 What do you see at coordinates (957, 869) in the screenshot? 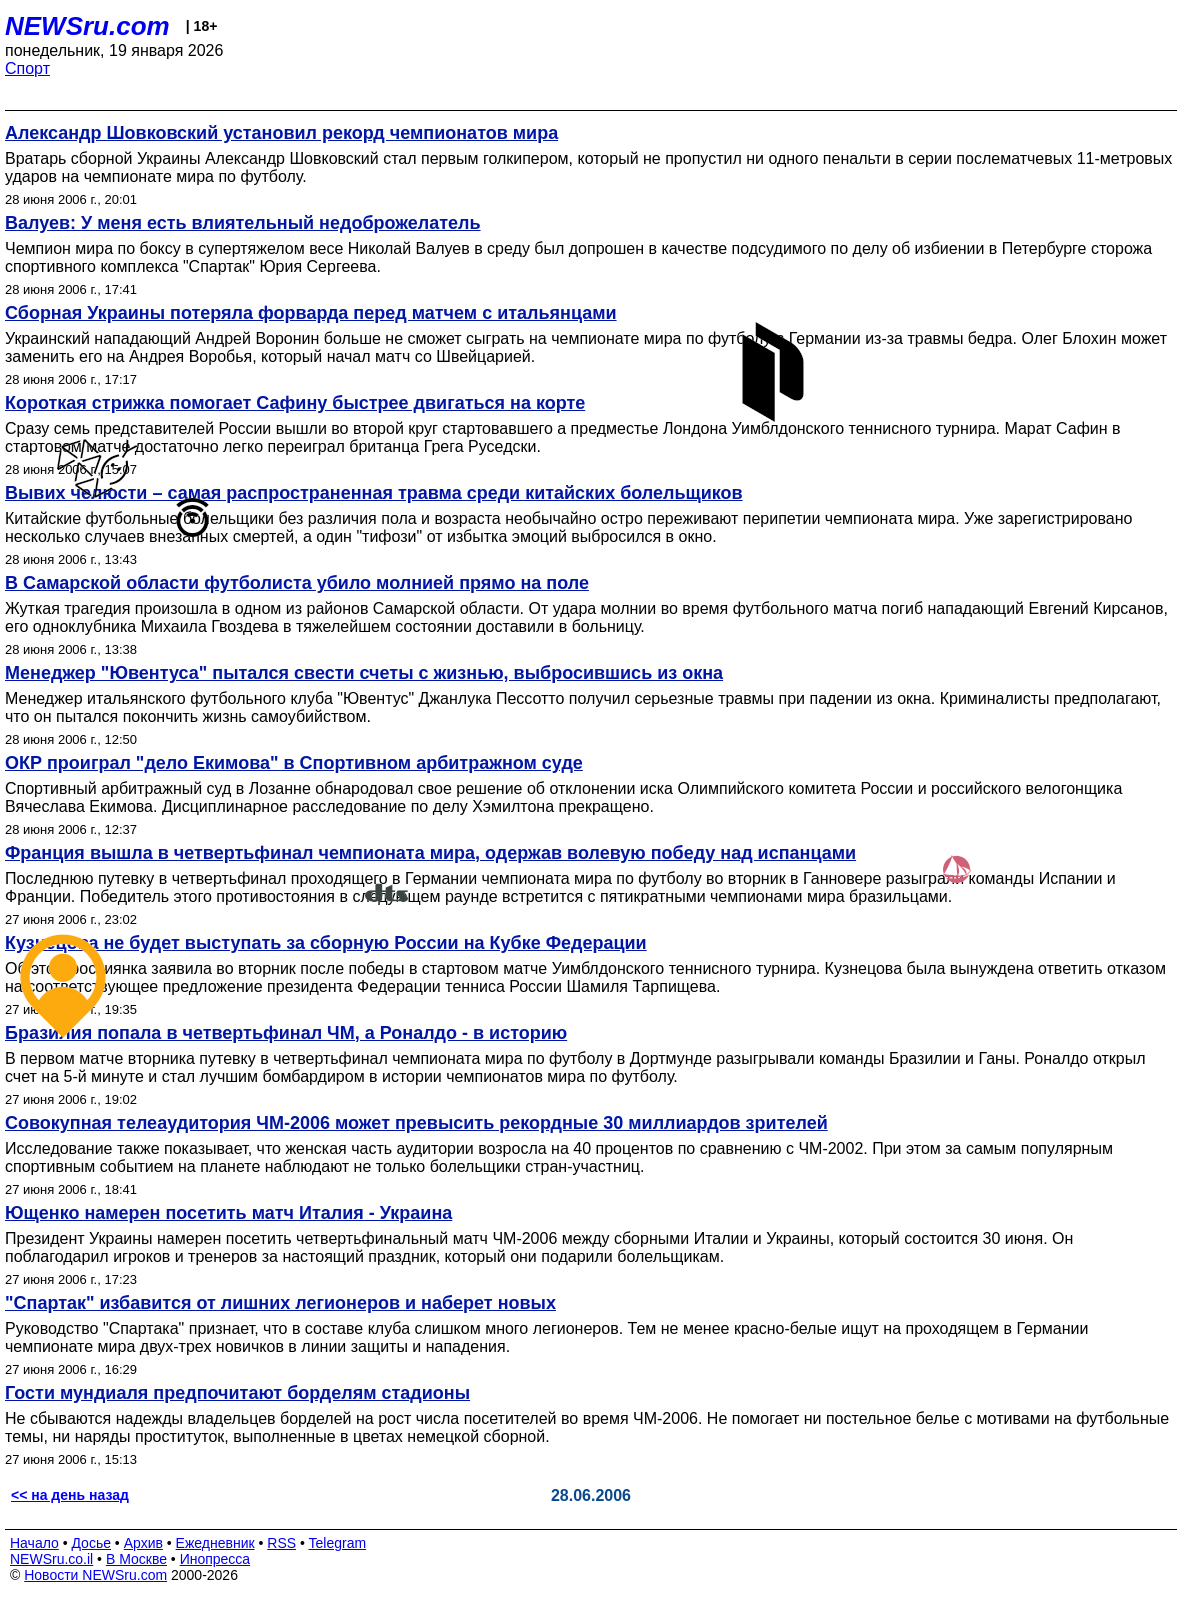
I see `solus operating system logo` at bounding box center [957, 869].